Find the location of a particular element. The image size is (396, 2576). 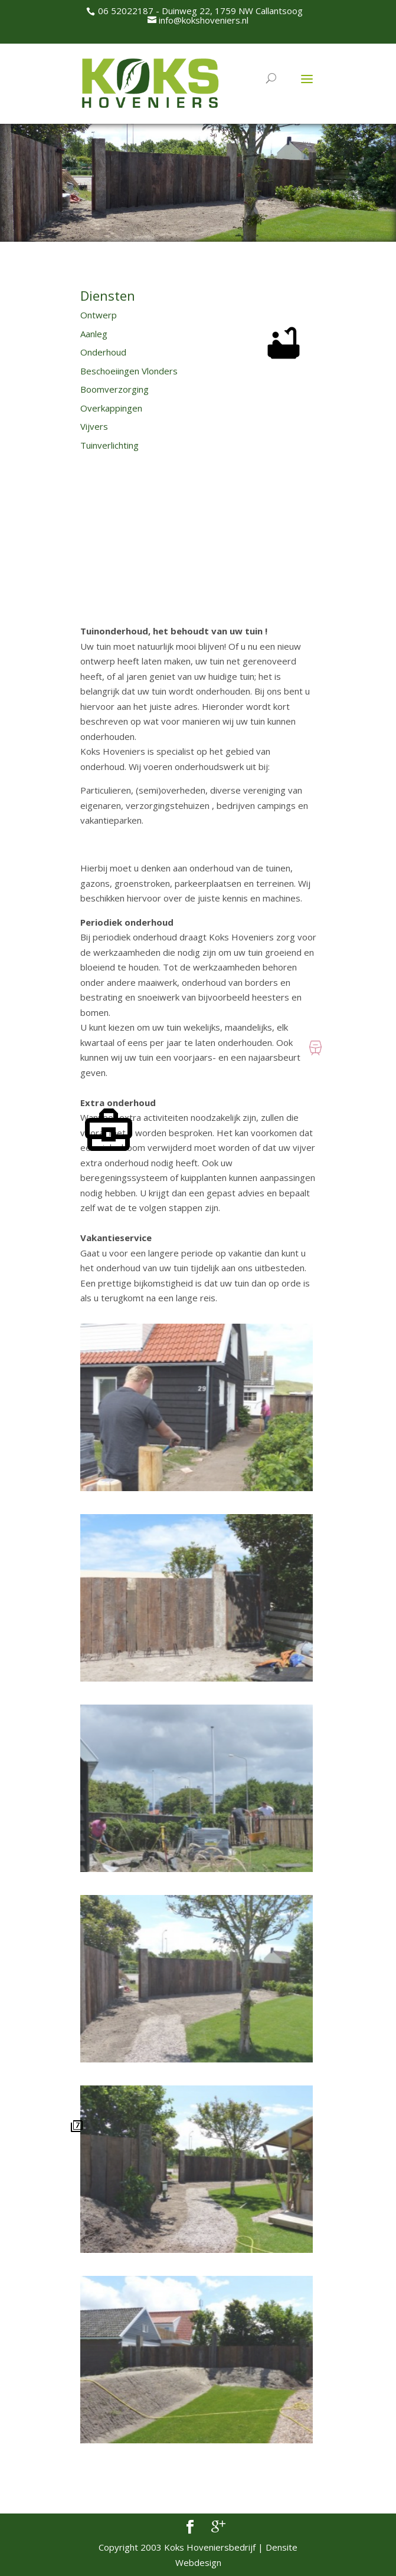

indicates 7 items or notifications is located at coordinates (77, 2126).